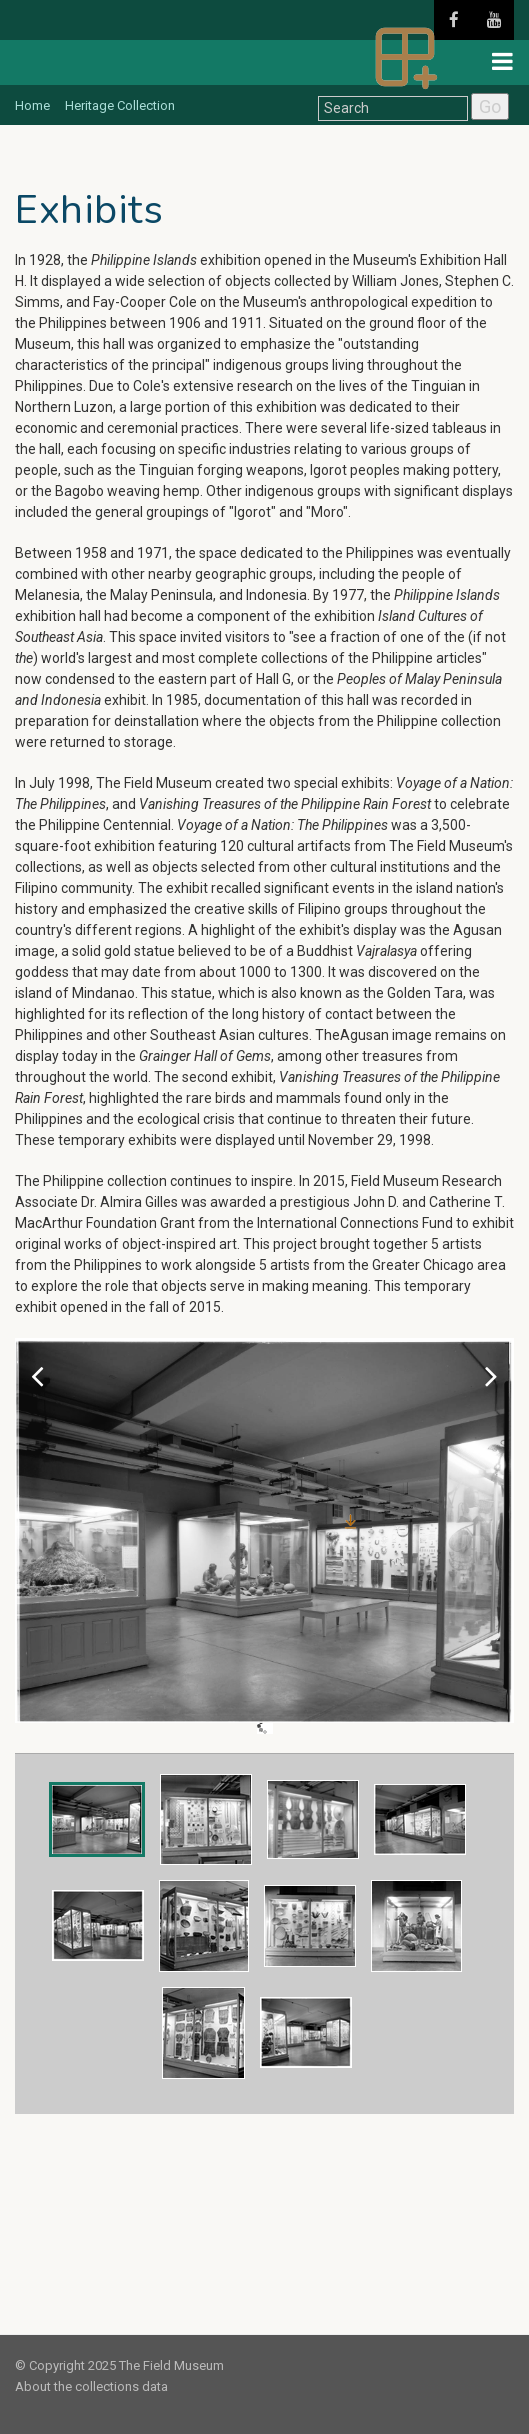 This screenshot has width=529, height=2434. What do you see at coordinates (405, 57) in the screenshot?
I see `add a new widget or tile to dashboard` at bounding box center [405, 57].